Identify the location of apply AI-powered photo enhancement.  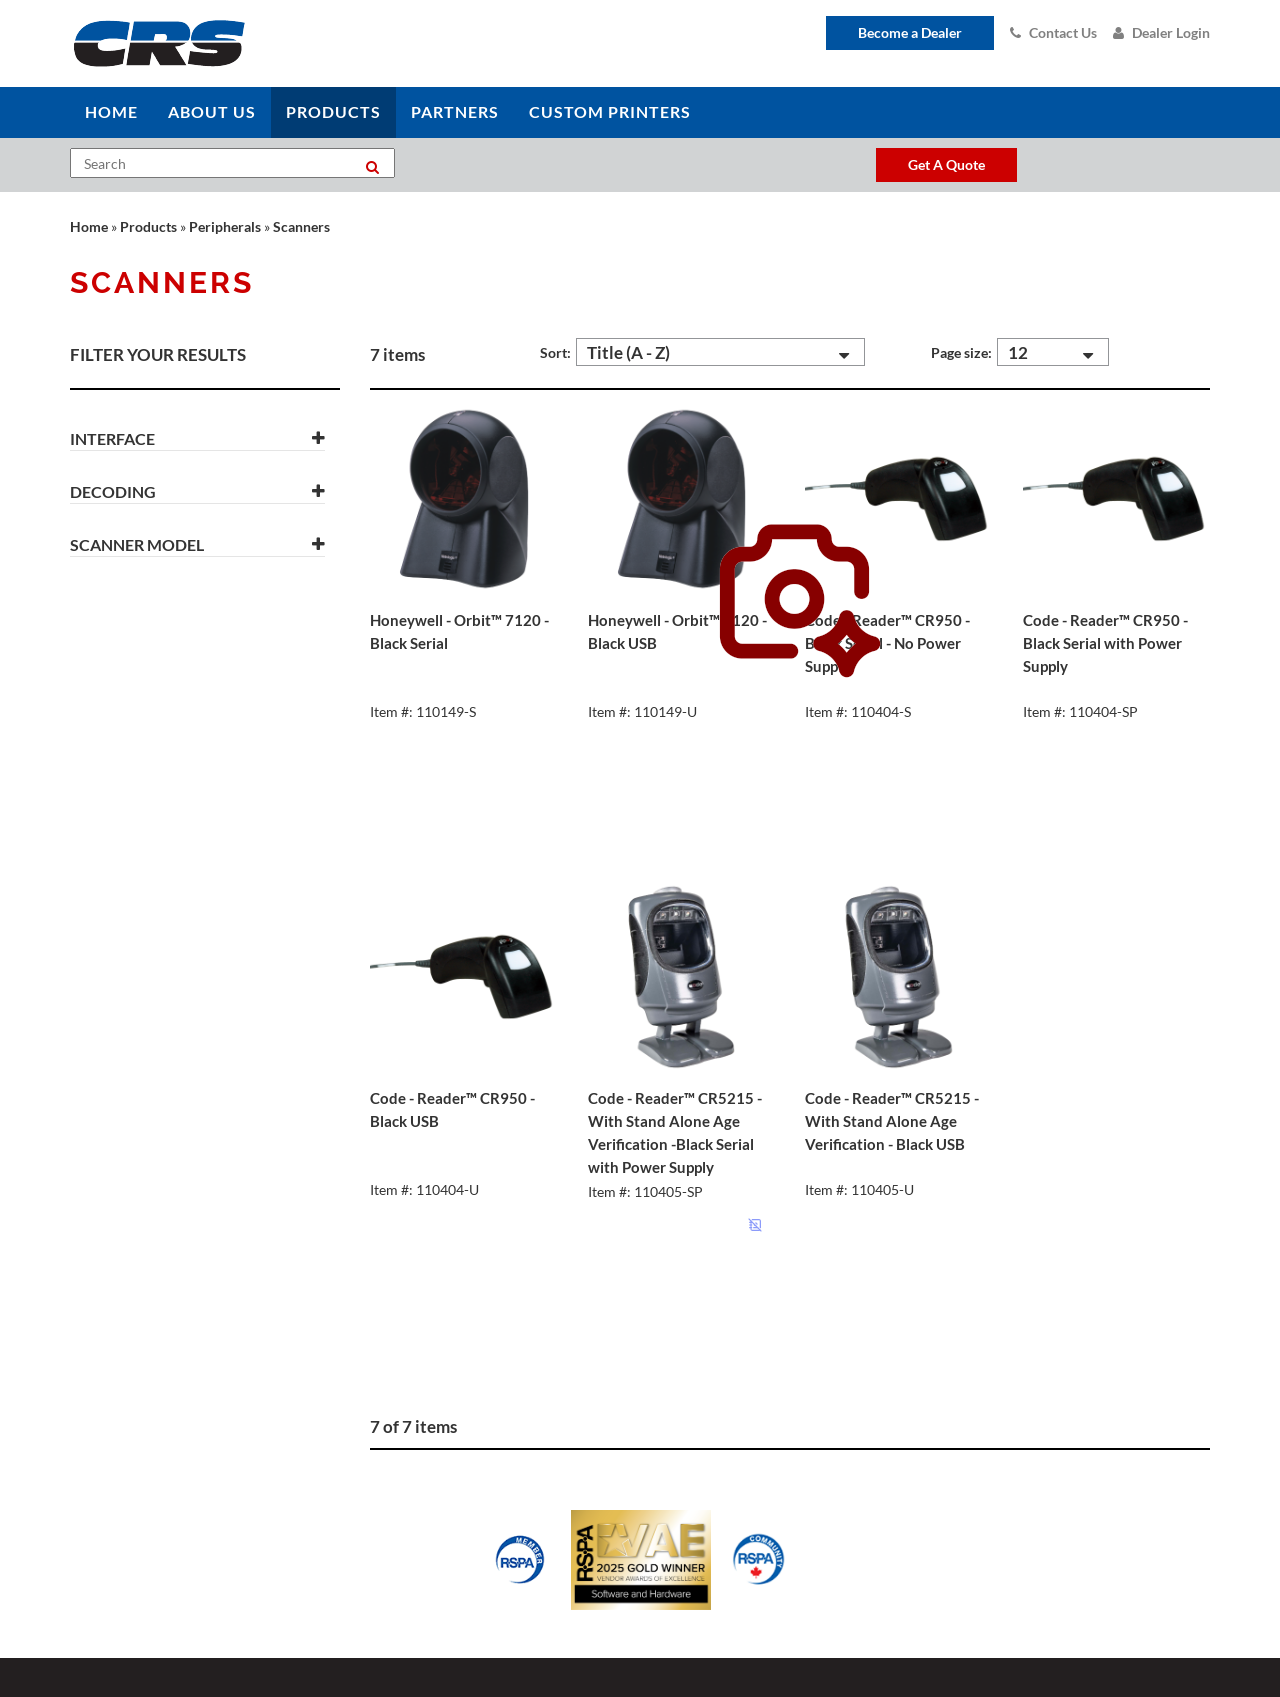
(794, 591).